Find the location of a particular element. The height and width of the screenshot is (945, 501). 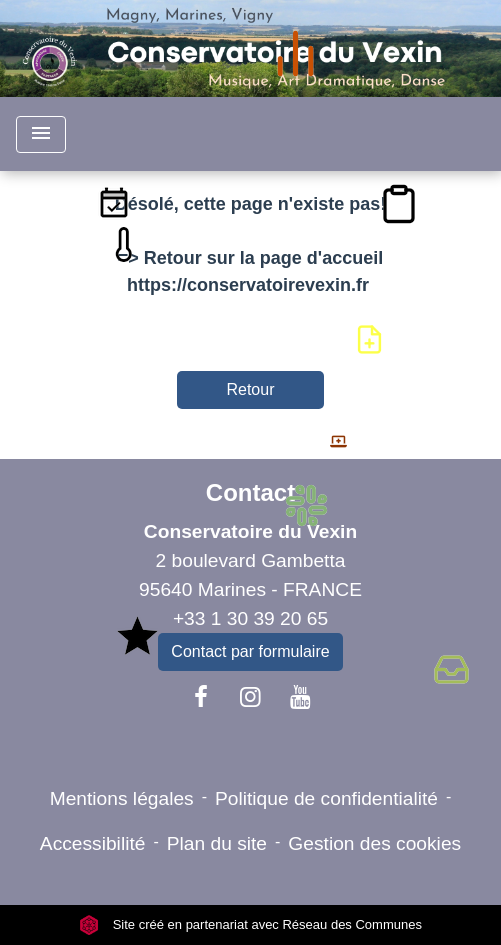

create a new file is located at coordinates (369, 339).